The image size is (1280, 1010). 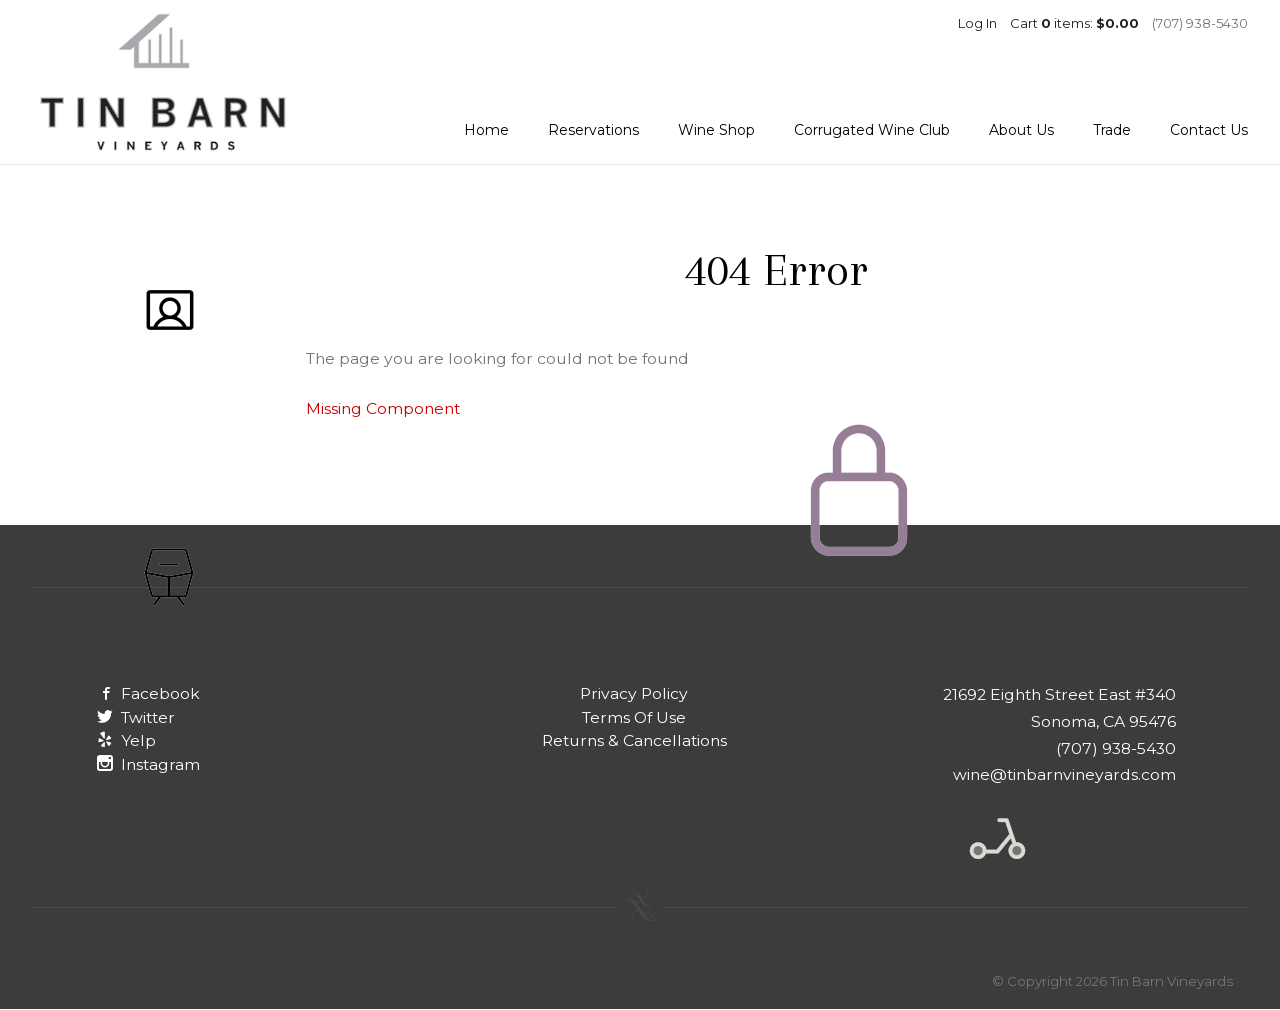 I want to click on select scooter as transportation mode, so click(x=997, y=840).